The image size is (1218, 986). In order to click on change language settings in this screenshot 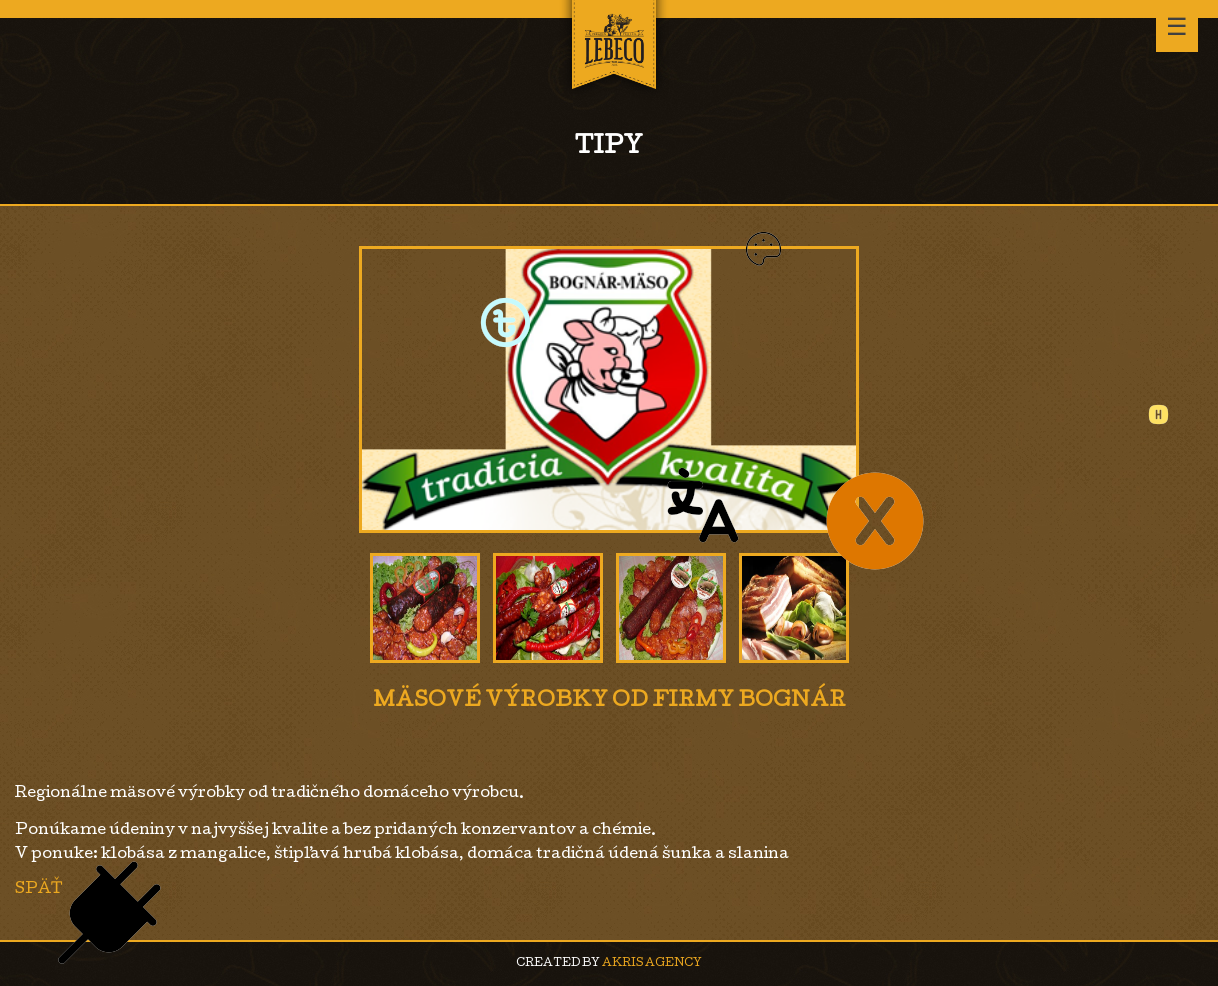, I will do `click(703, 507)`.